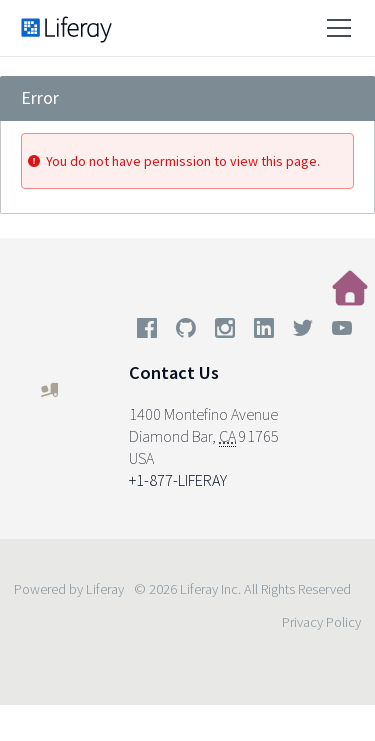 The image size is (375, 741). Describe the element at coordinates (49, 389) in the screenshot. I see `delivery truck unloading a package` at that location.